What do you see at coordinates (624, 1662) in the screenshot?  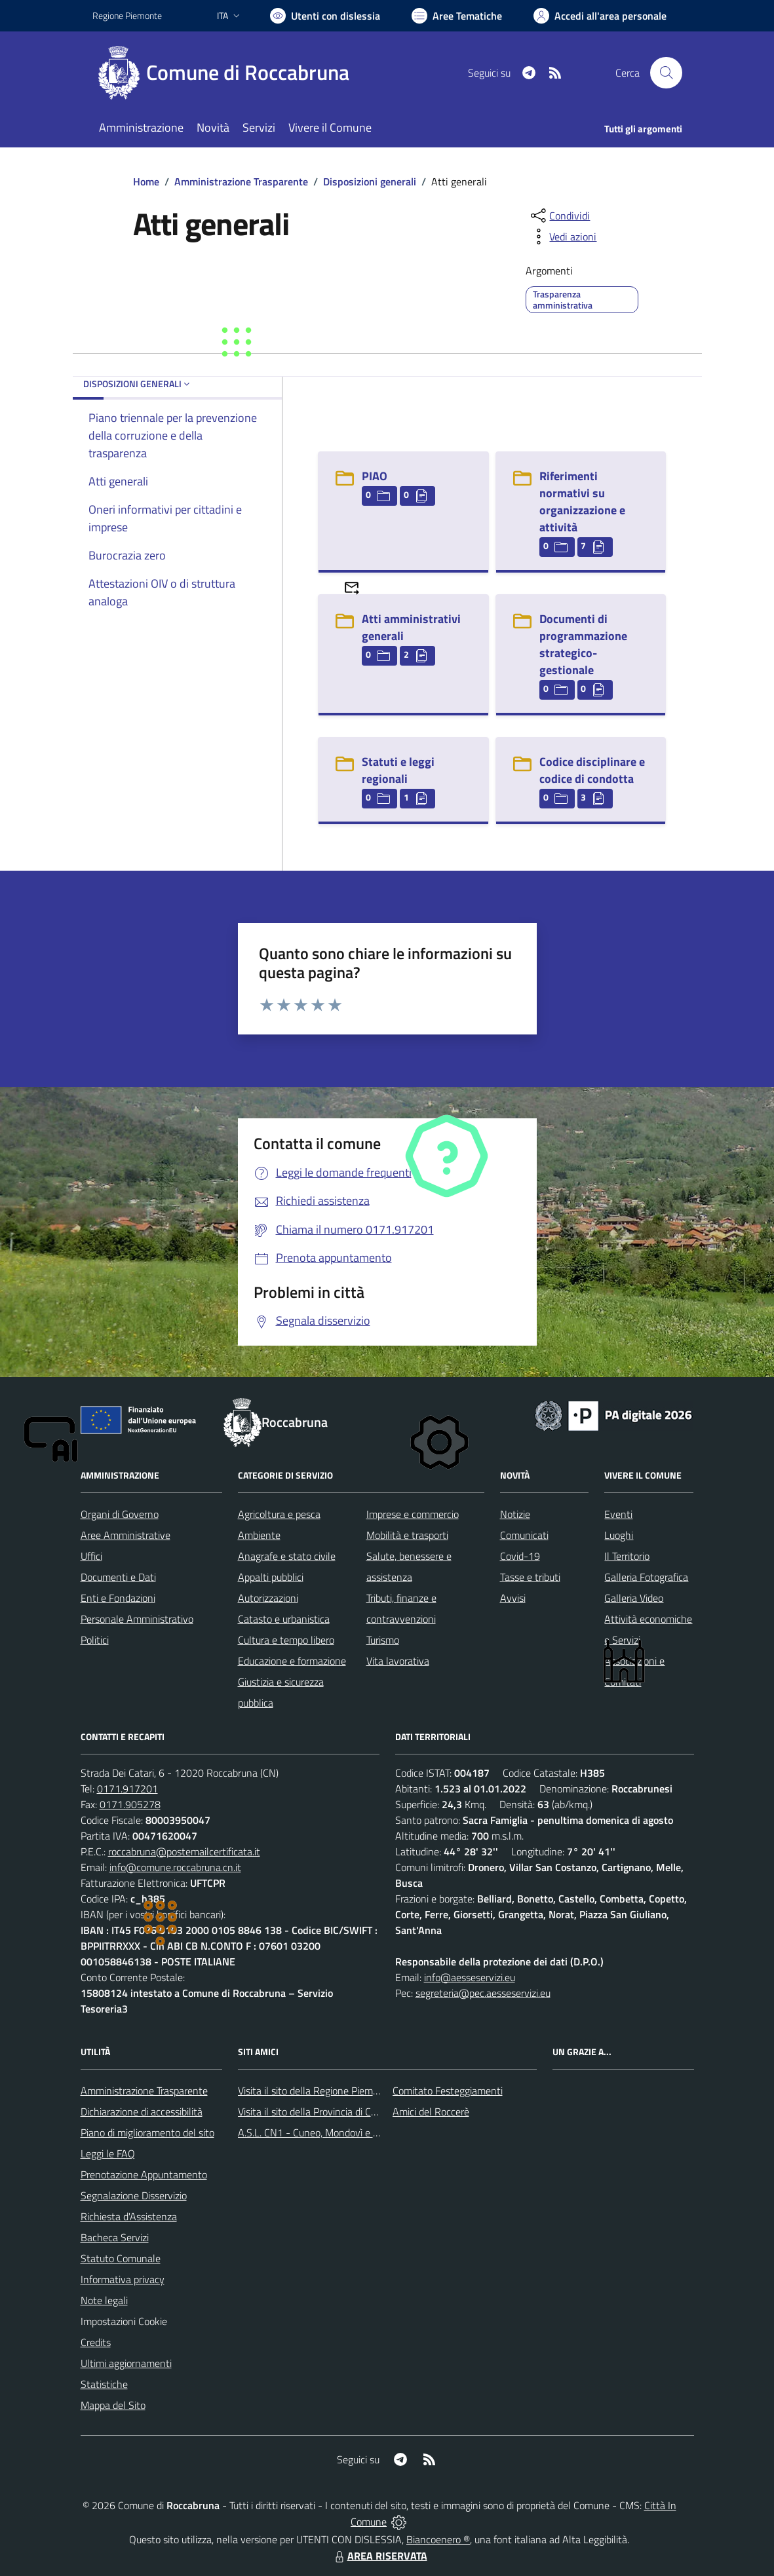 I see `find nearby synagogues` at bounding box center [624, 1662].